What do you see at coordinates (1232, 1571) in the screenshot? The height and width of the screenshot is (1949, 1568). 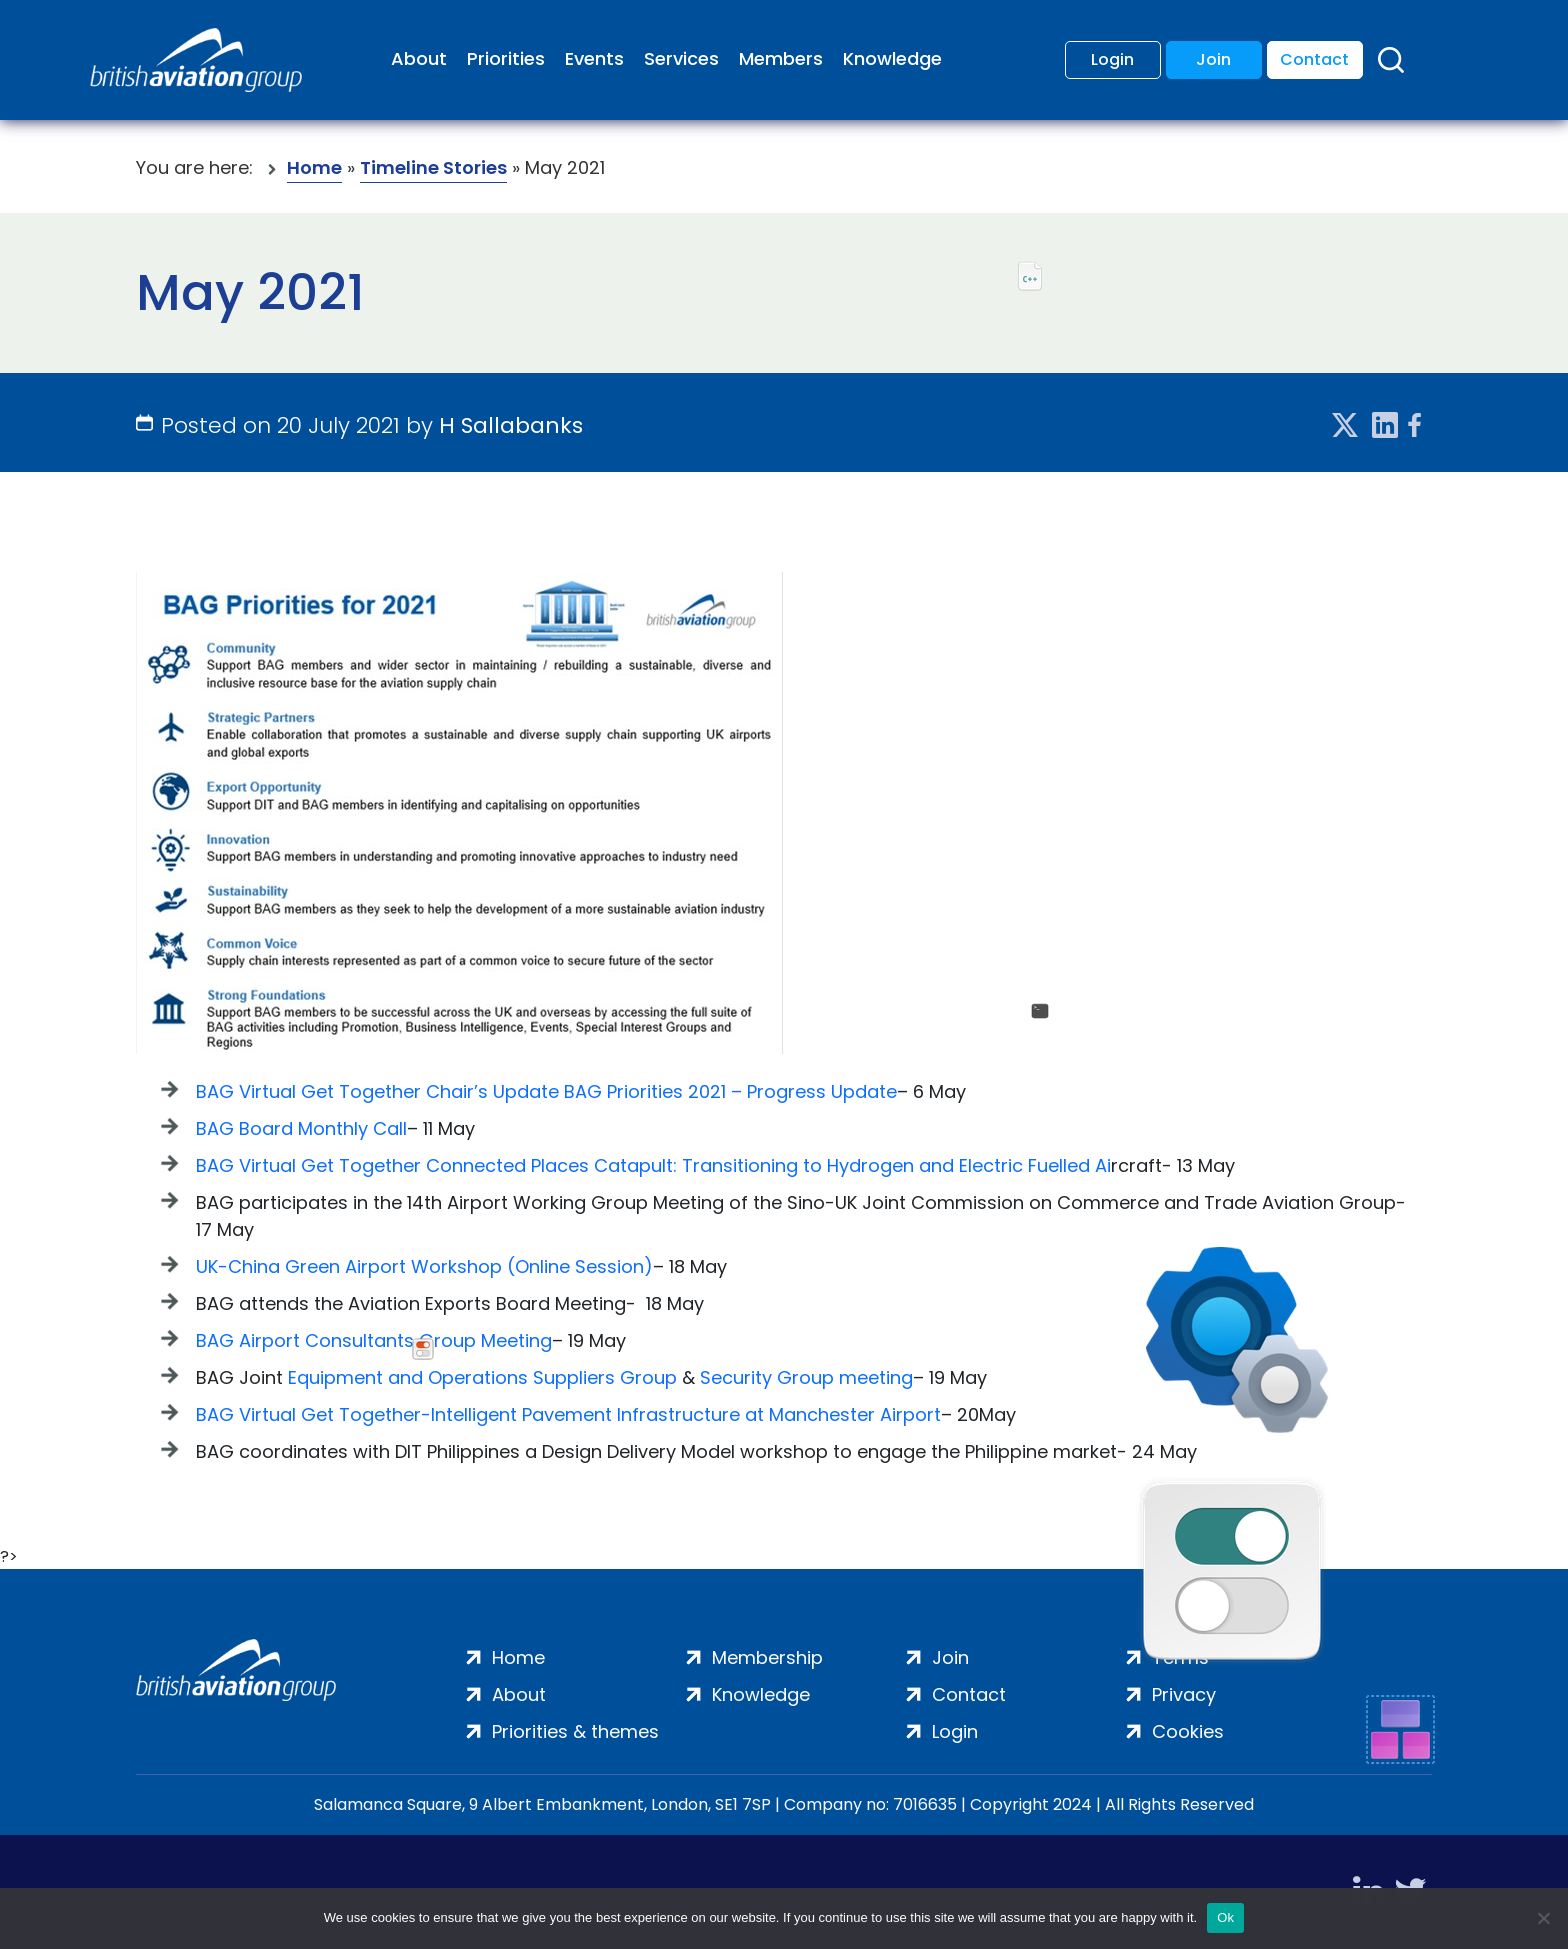 I see `open gnome tweaks to customize desktop settings` at bounding box center [1232, 1571].